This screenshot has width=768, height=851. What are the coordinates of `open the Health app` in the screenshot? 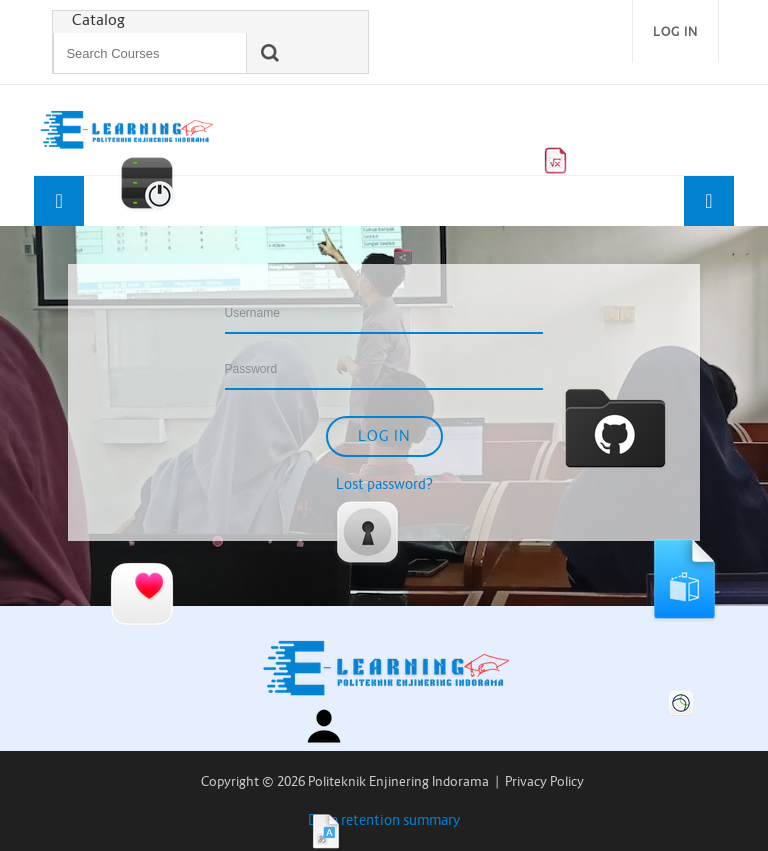 It's located at (142, 594).